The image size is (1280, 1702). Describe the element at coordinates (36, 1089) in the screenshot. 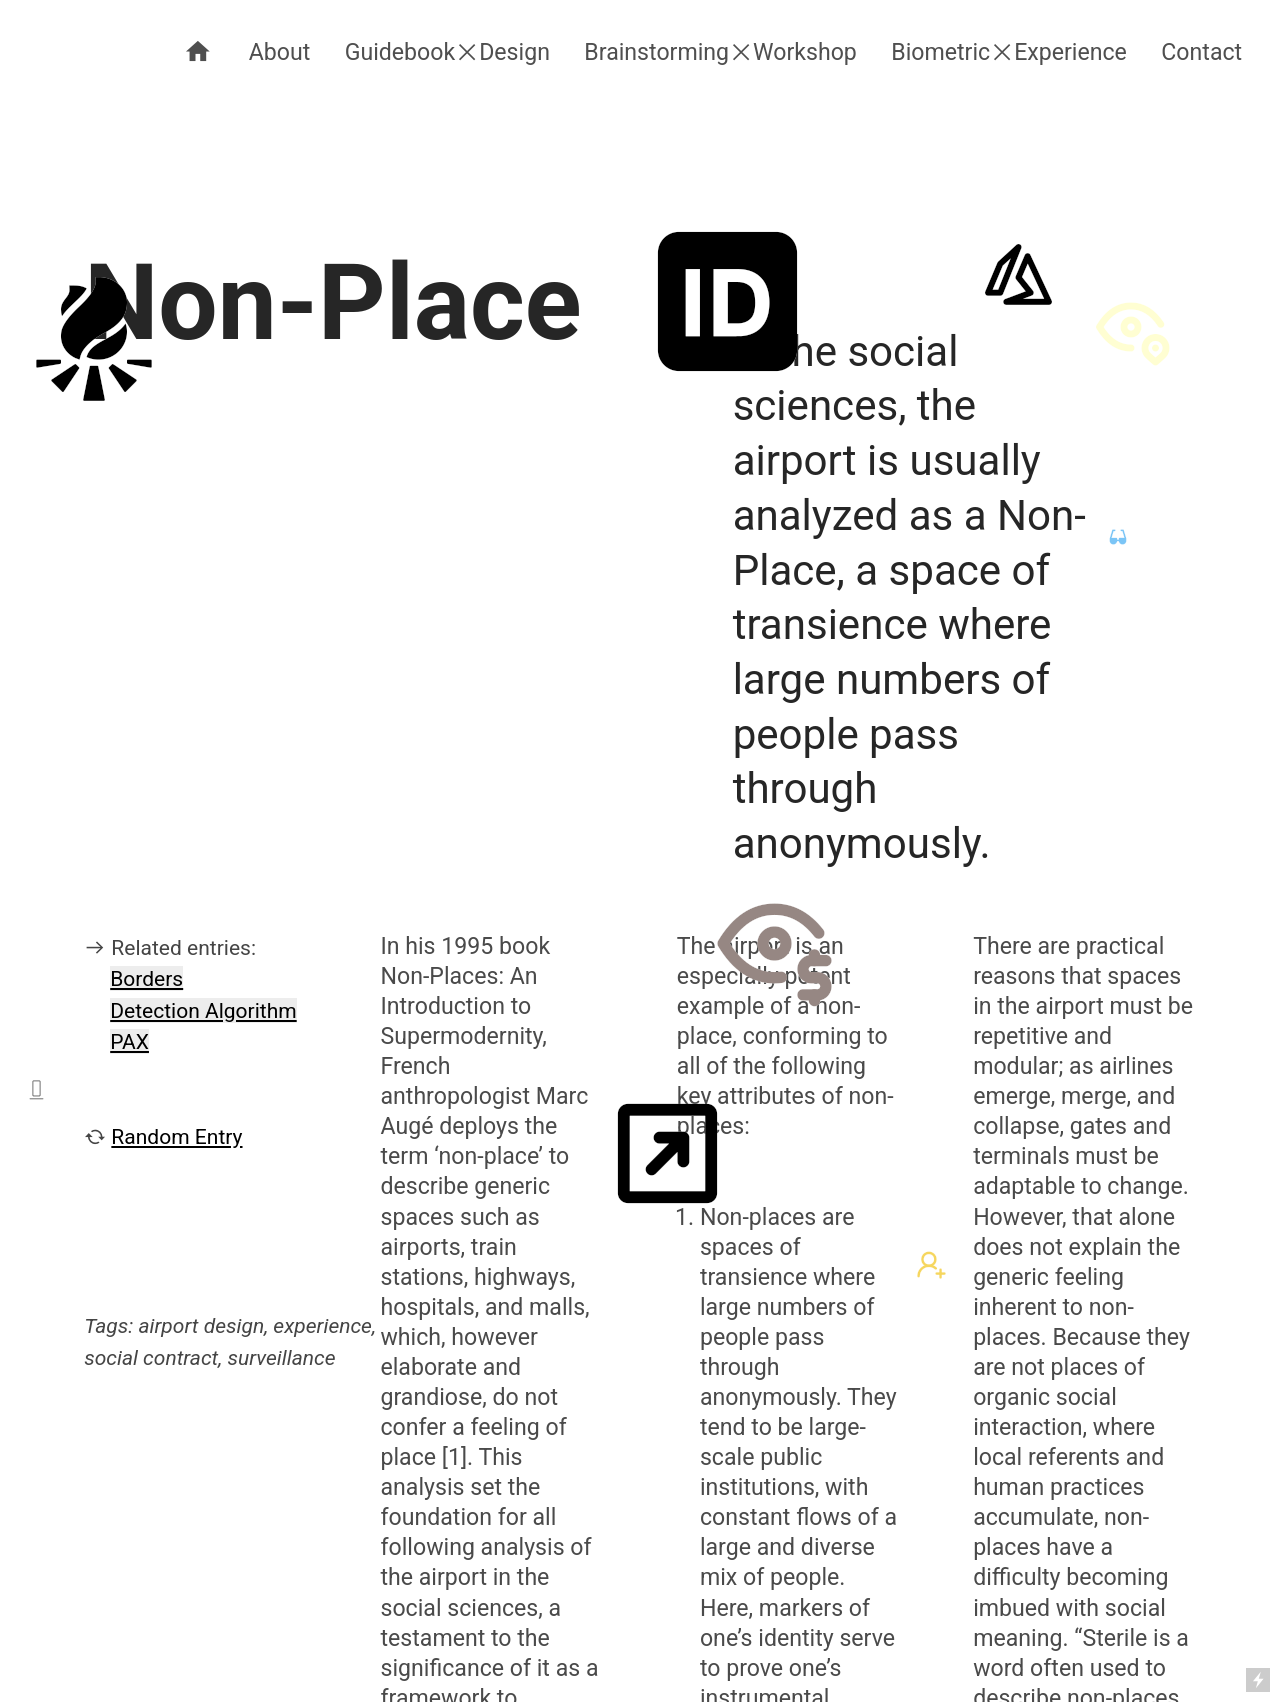

I see `align object to bottom edge` at that location.